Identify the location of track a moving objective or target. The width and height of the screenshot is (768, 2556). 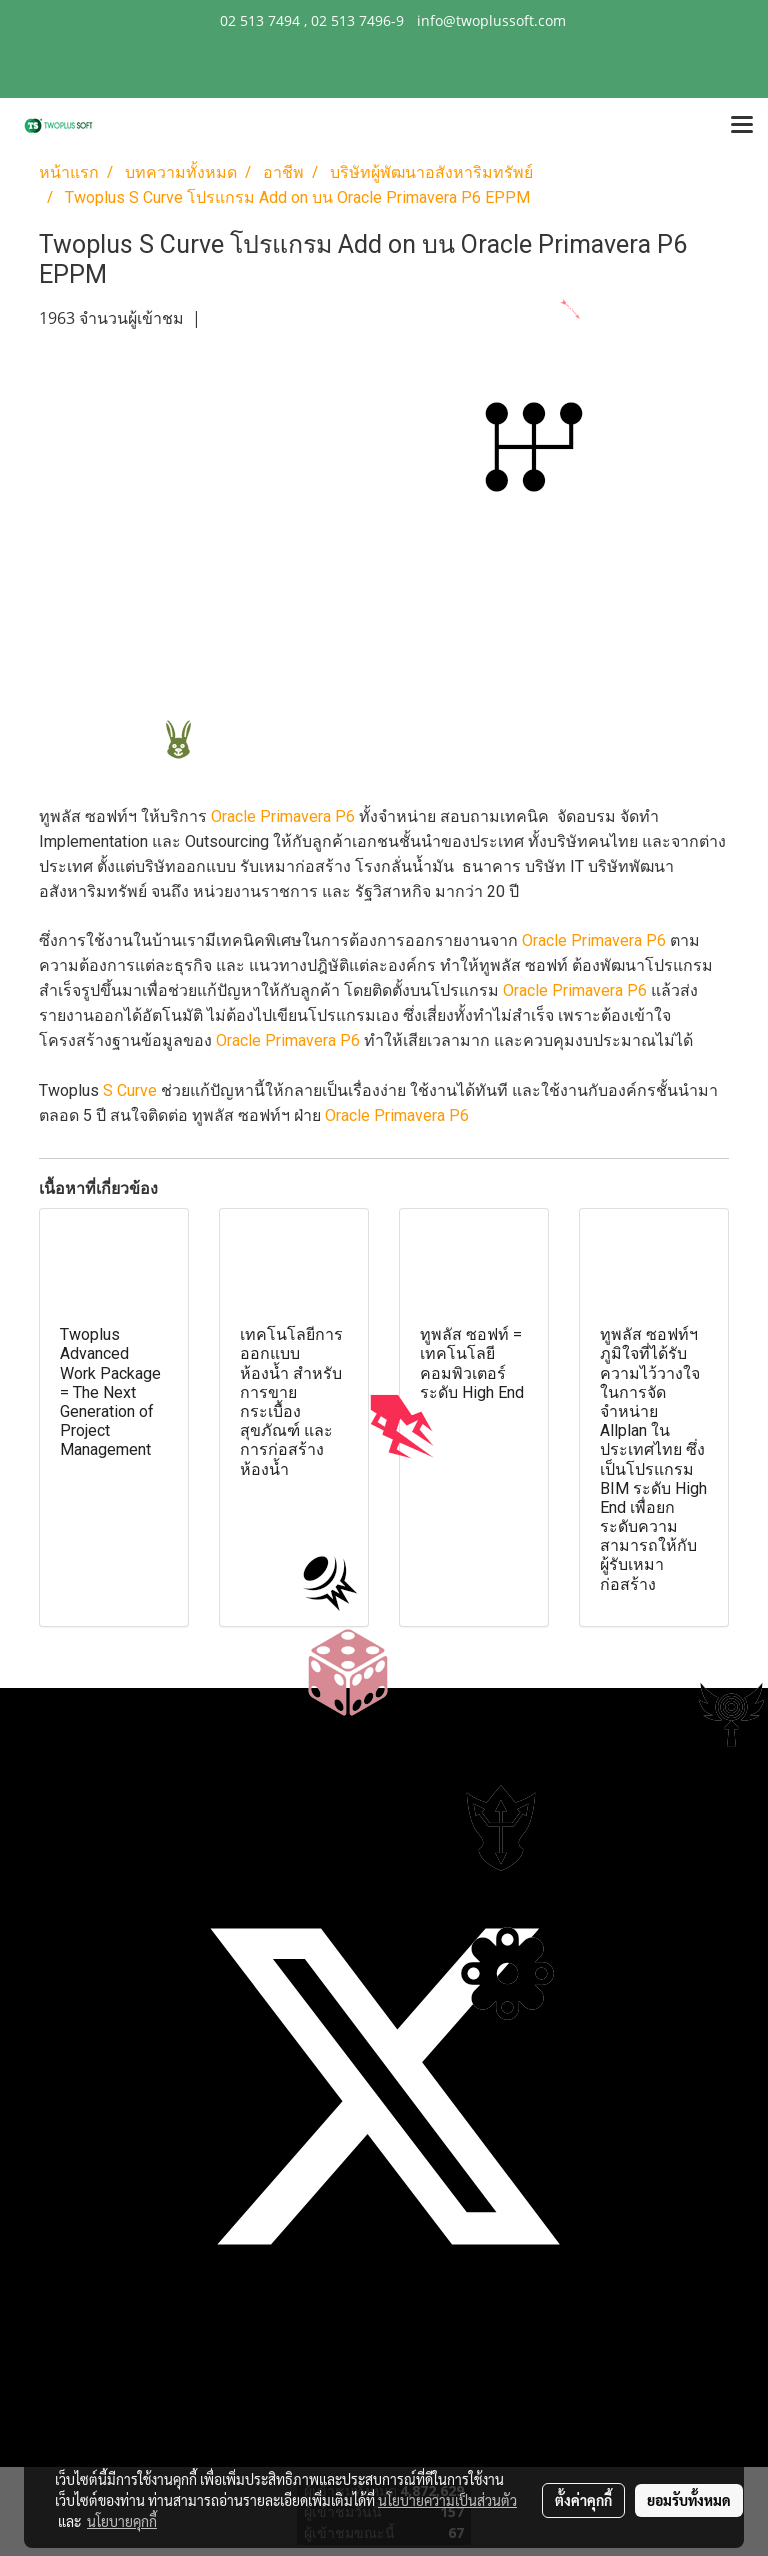
(731, 1714).